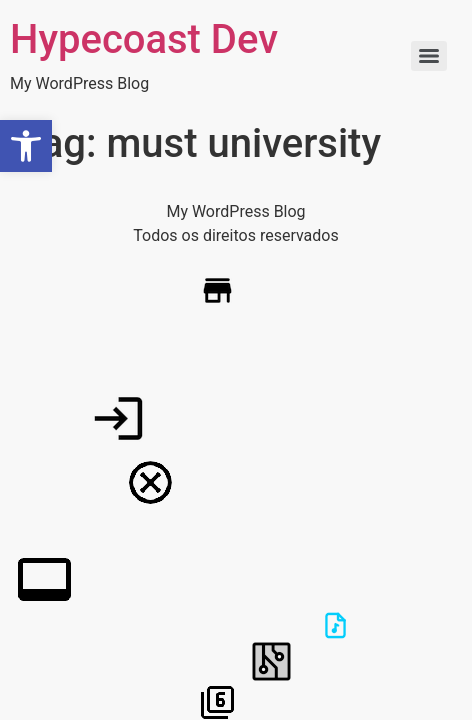  What do you see at coordinates (150, 482) in the screenshot?
I see `cancel or close the current action` at bounding box center [150, 482].